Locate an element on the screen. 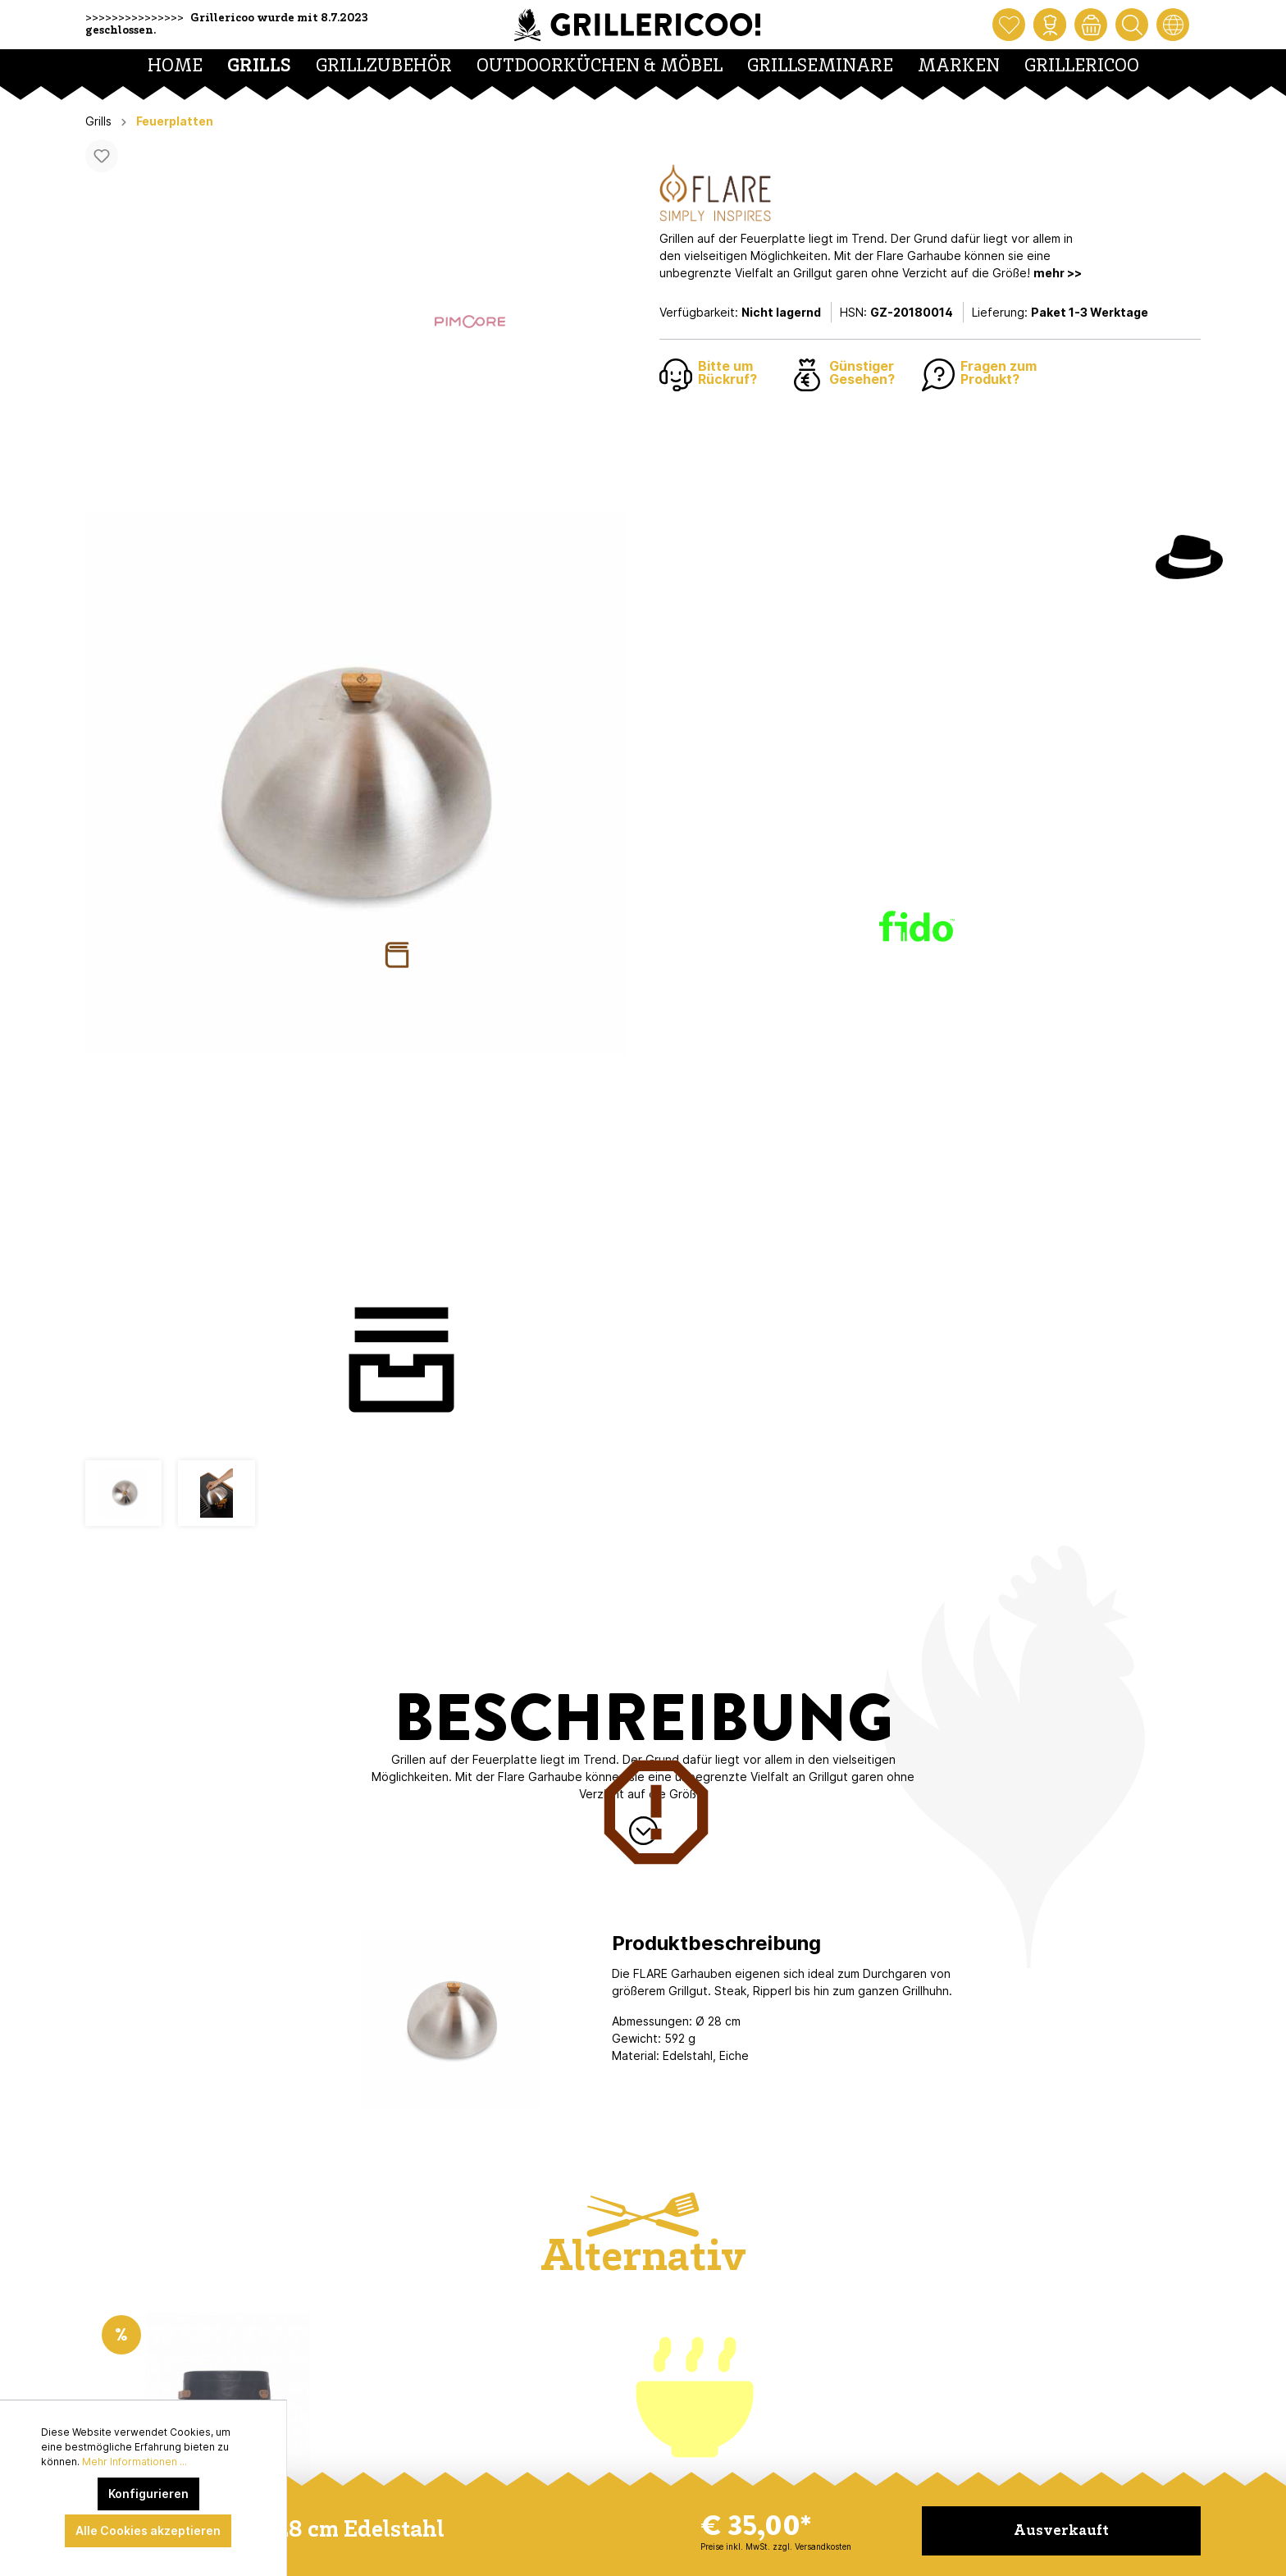  access archived files or documents is located at coordinates (401, 1359).